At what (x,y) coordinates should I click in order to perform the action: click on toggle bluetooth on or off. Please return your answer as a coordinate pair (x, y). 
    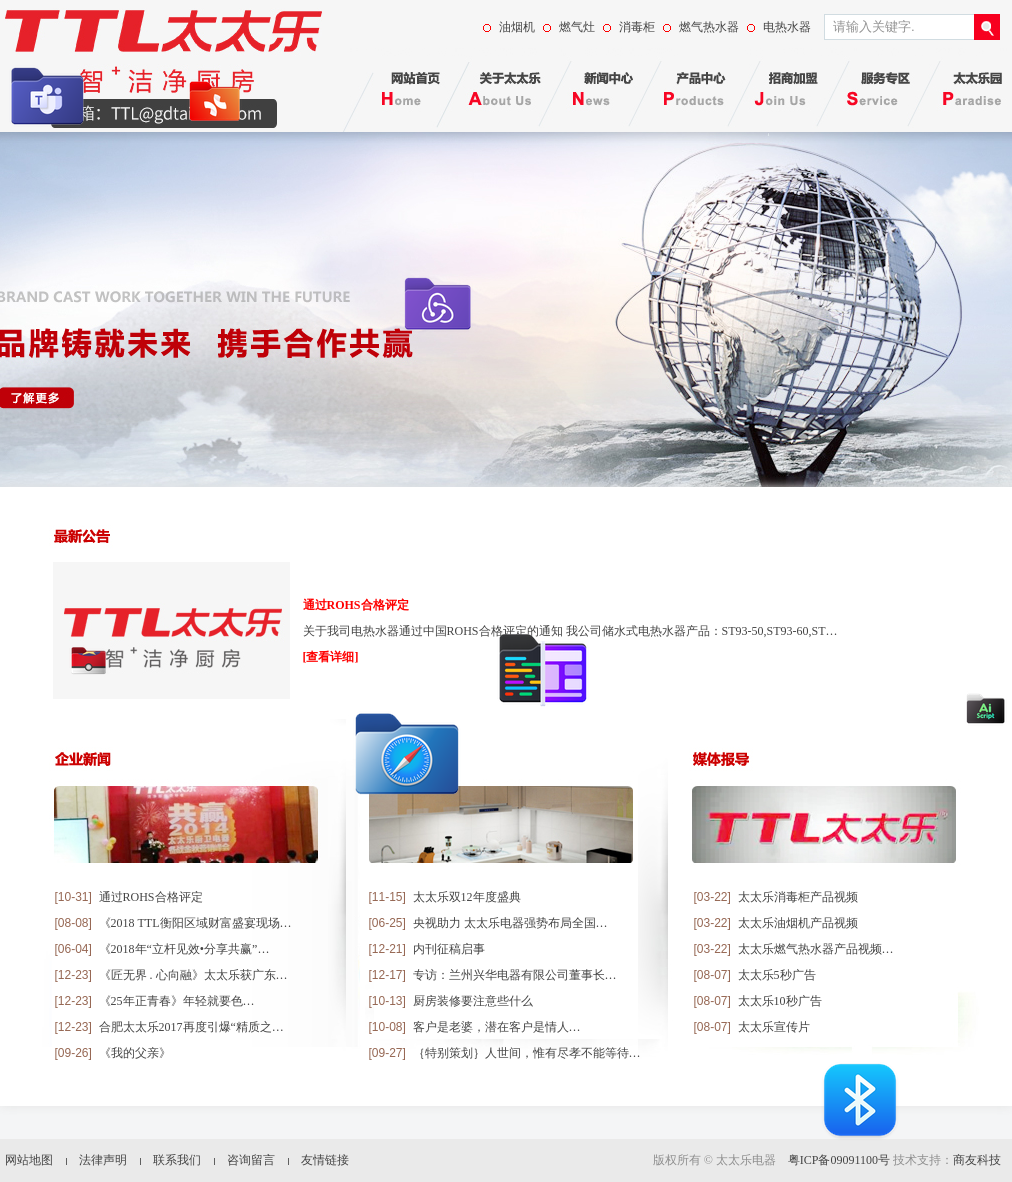
    Looking at the image, I should click on (860, 1100).